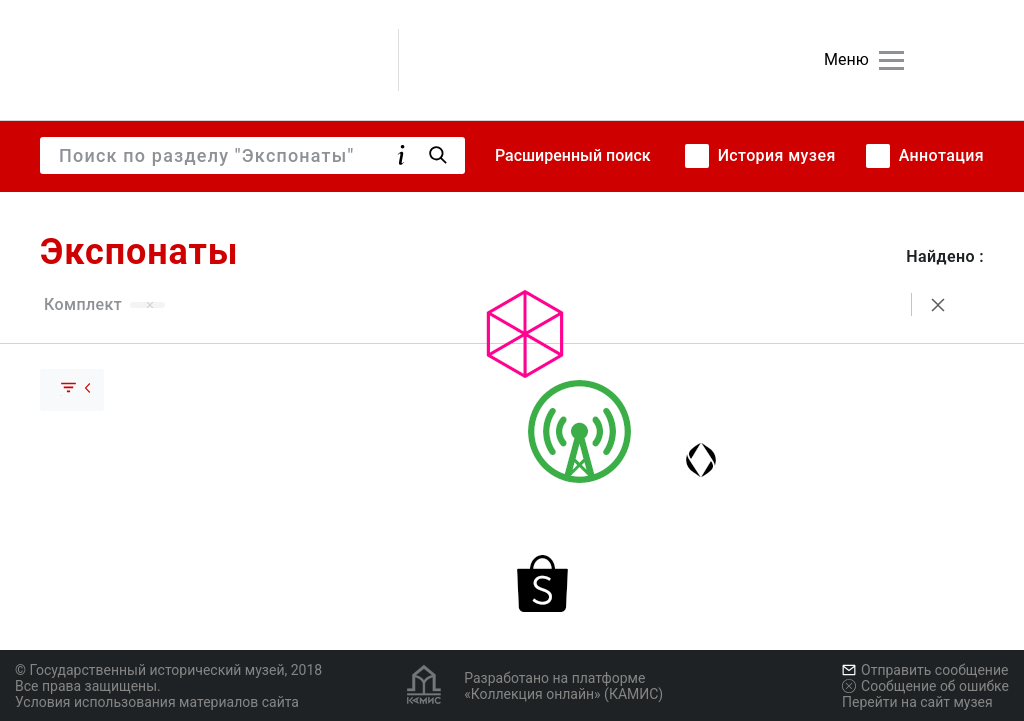  Describe the element at coordinates (579, 431) in the screenshot. I see `open the Overcast podcast app` at that location.